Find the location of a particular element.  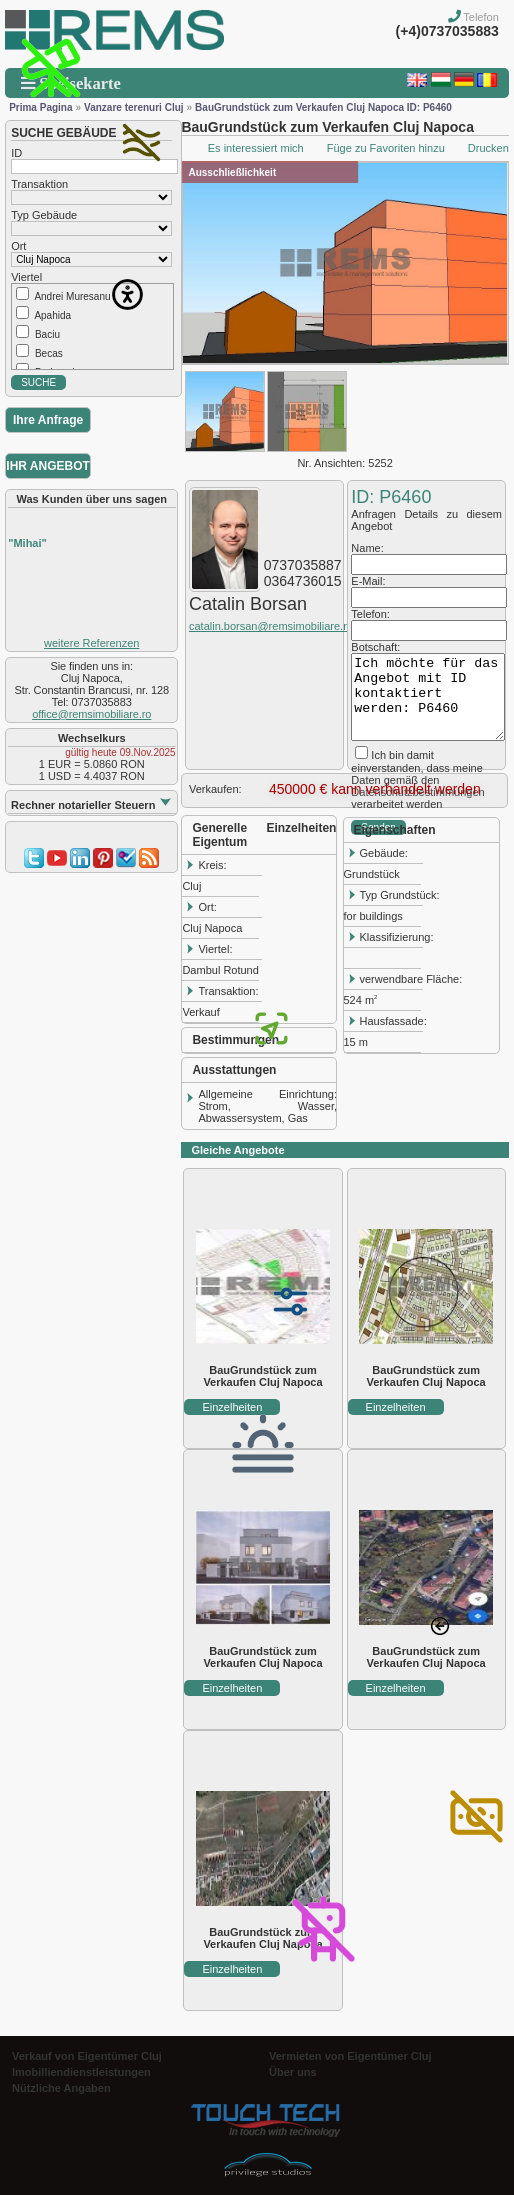

scan to detect current location is located at coordinates (271, 1028).